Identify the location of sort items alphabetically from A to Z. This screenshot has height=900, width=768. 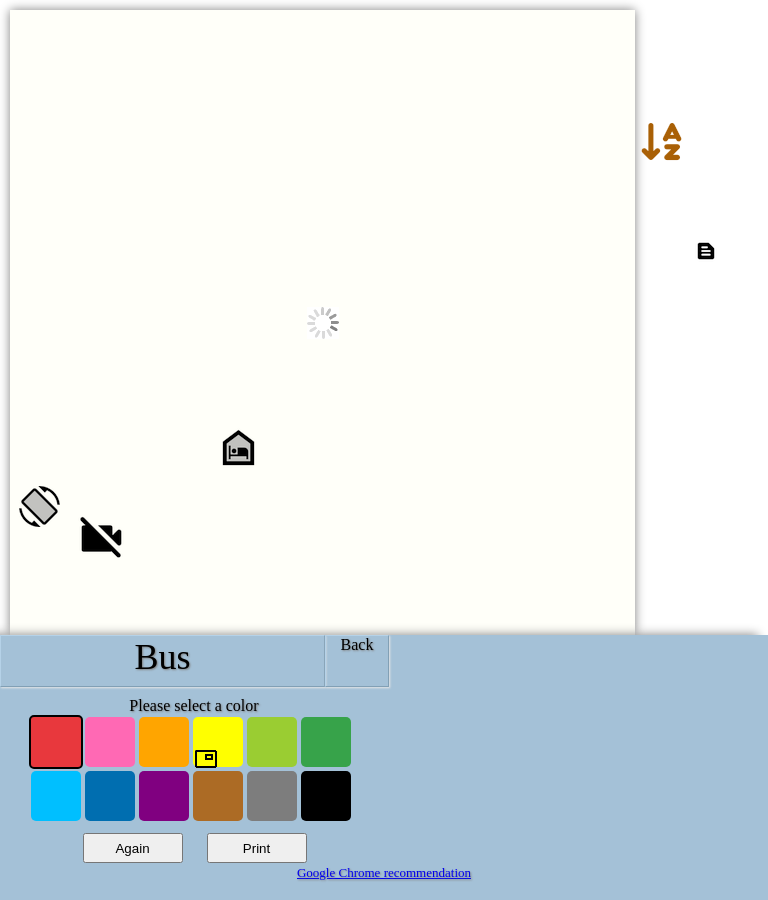
(661, 141).